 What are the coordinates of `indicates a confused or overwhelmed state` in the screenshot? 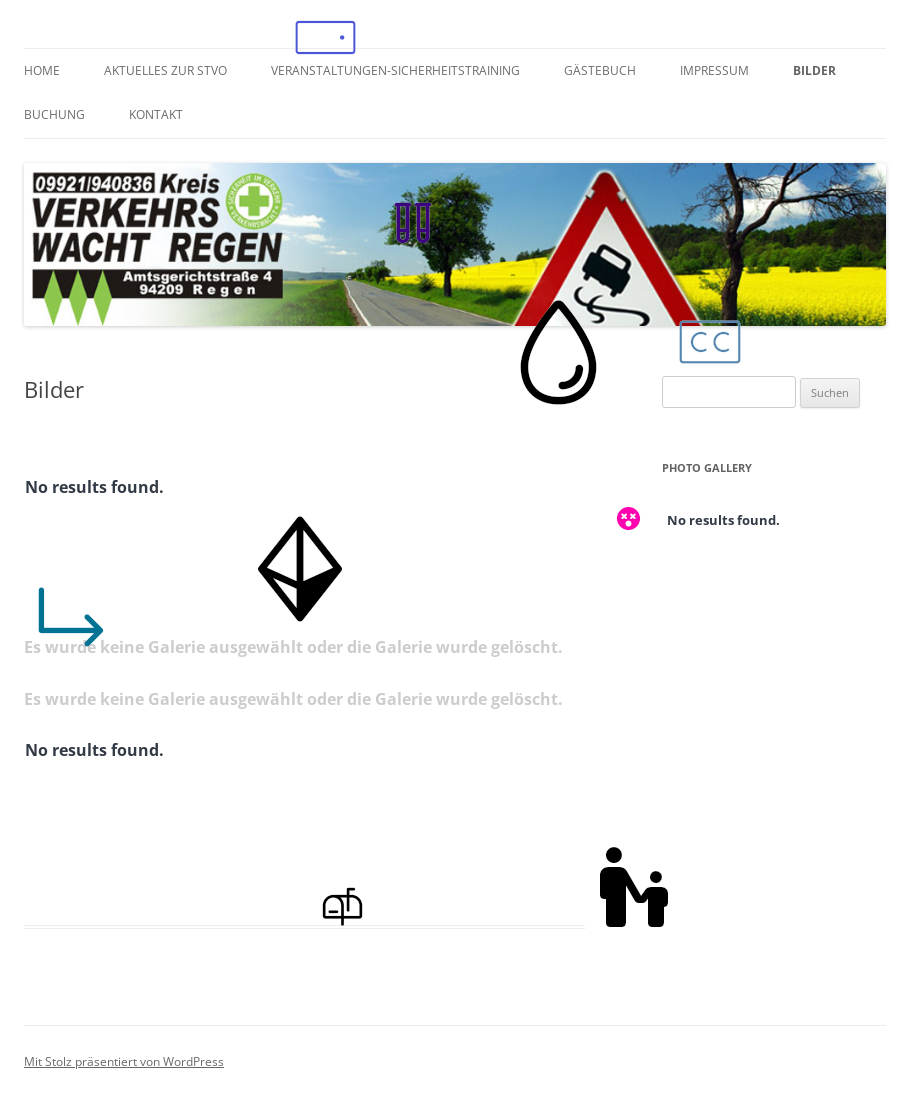 It's located at (628, 518).